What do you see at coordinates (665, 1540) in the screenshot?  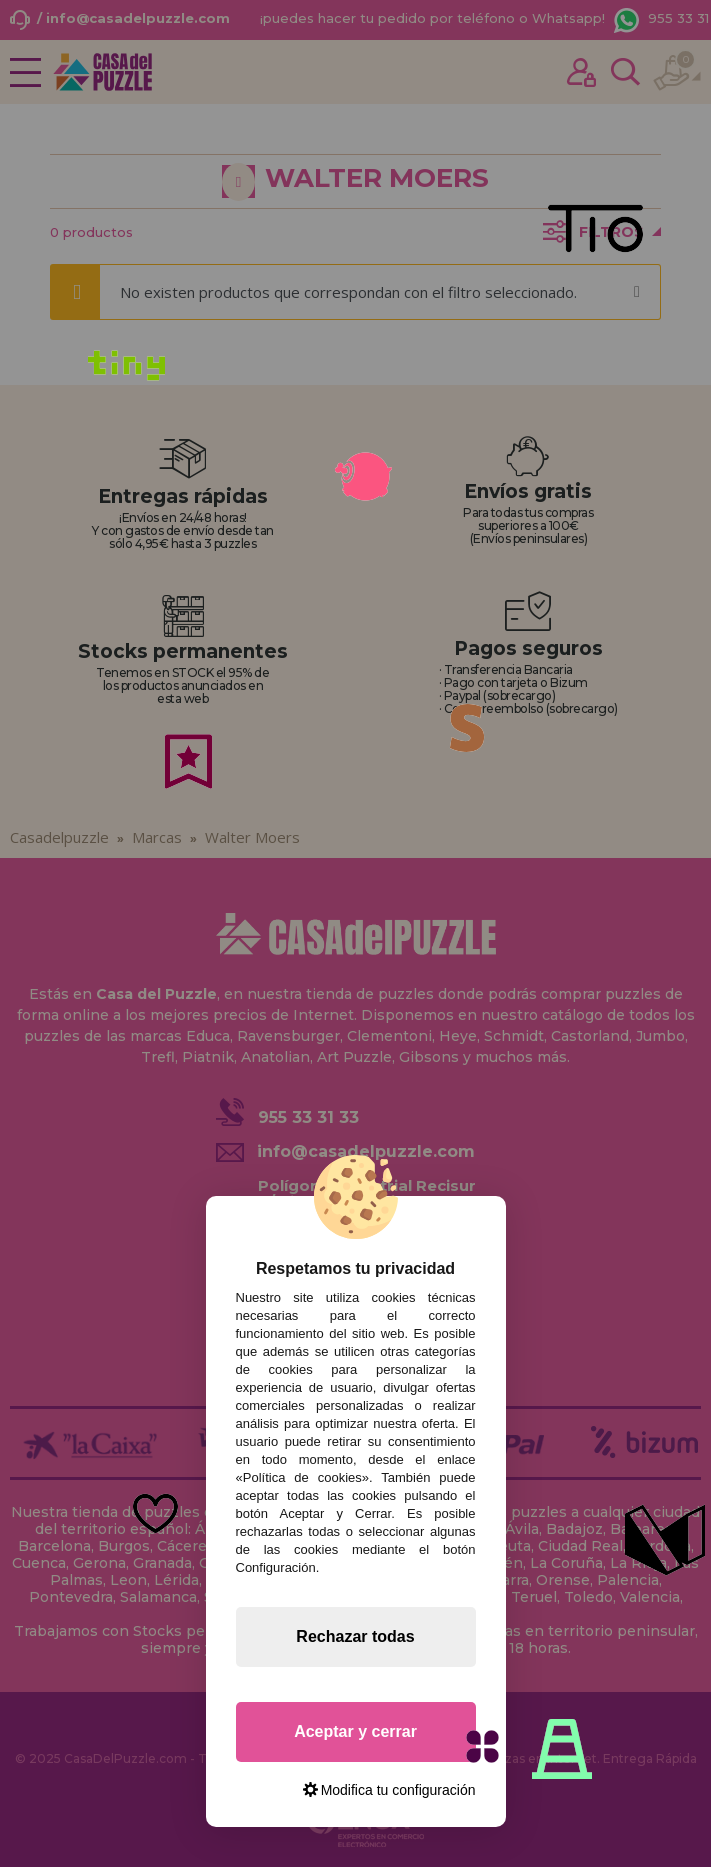 I see `visit Material for MkDocs documentation` at bounding box center [665, 1540].